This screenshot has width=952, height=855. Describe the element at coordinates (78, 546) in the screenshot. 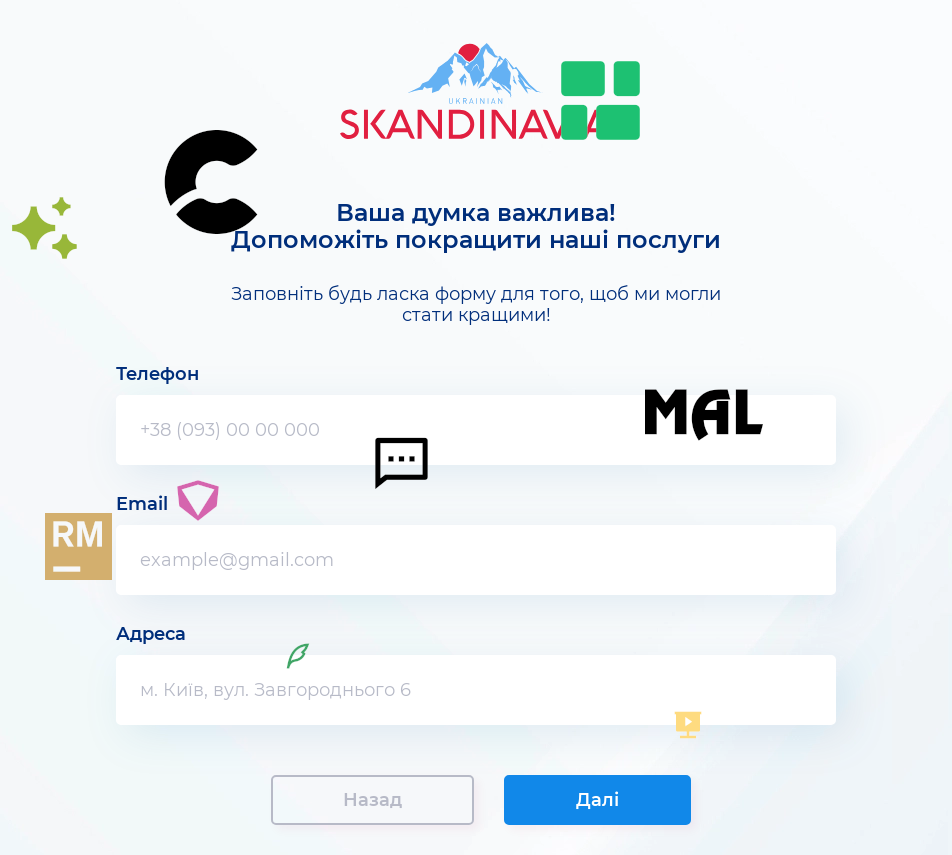

I see `open RubyMine IDE` at that location.